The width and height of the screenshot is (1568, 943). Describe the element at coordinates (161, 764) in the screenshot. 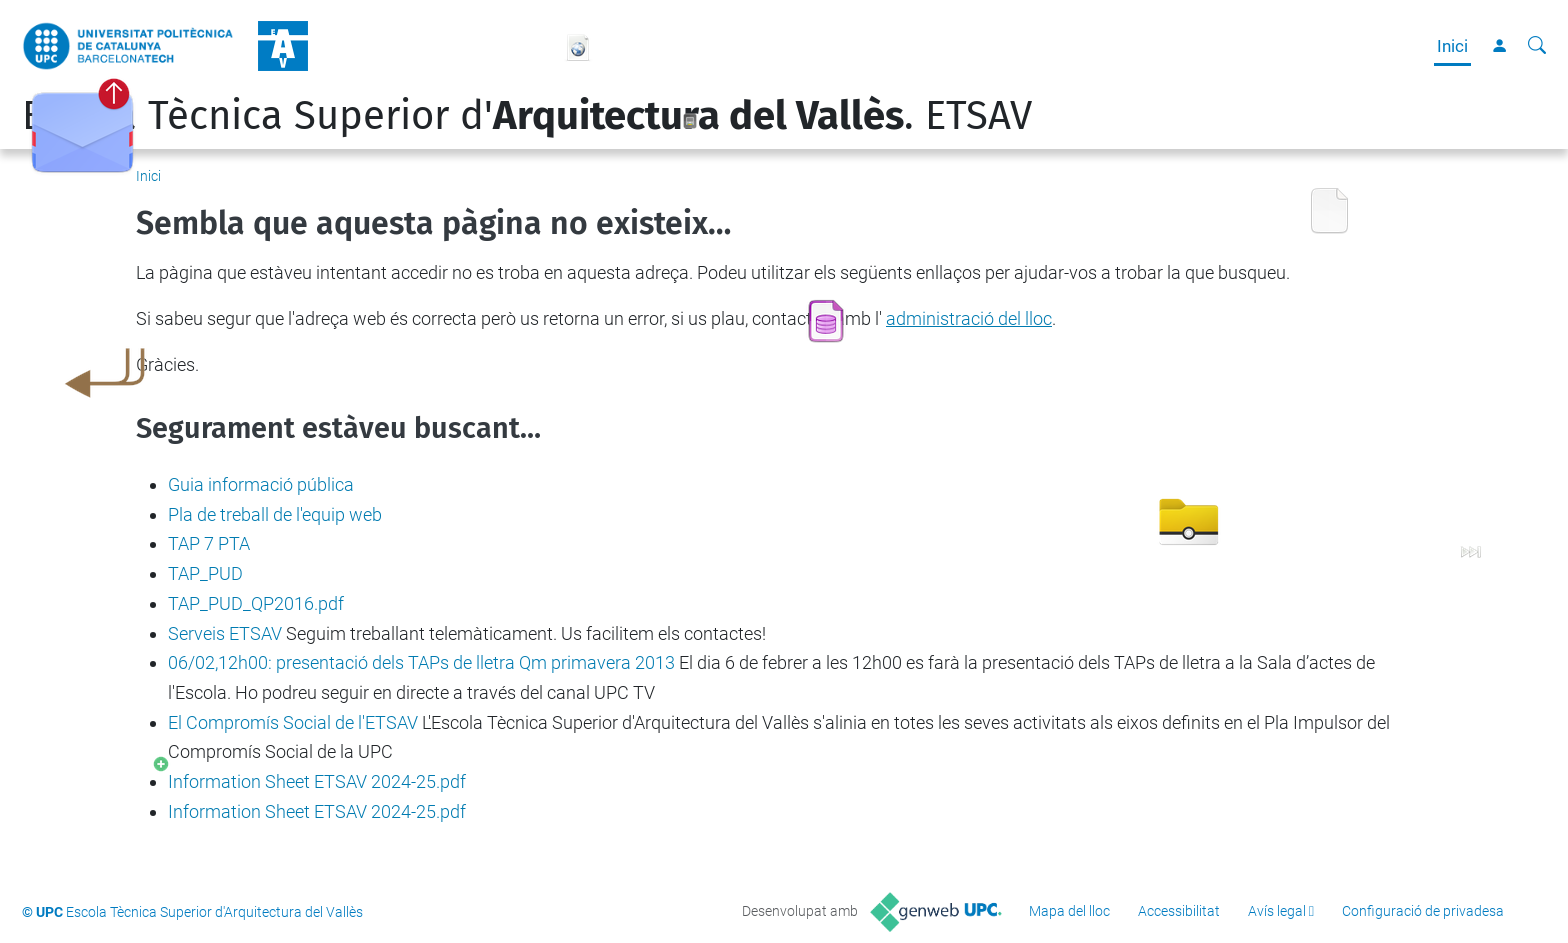

I see `indicates a newly added file in version control` at that location.